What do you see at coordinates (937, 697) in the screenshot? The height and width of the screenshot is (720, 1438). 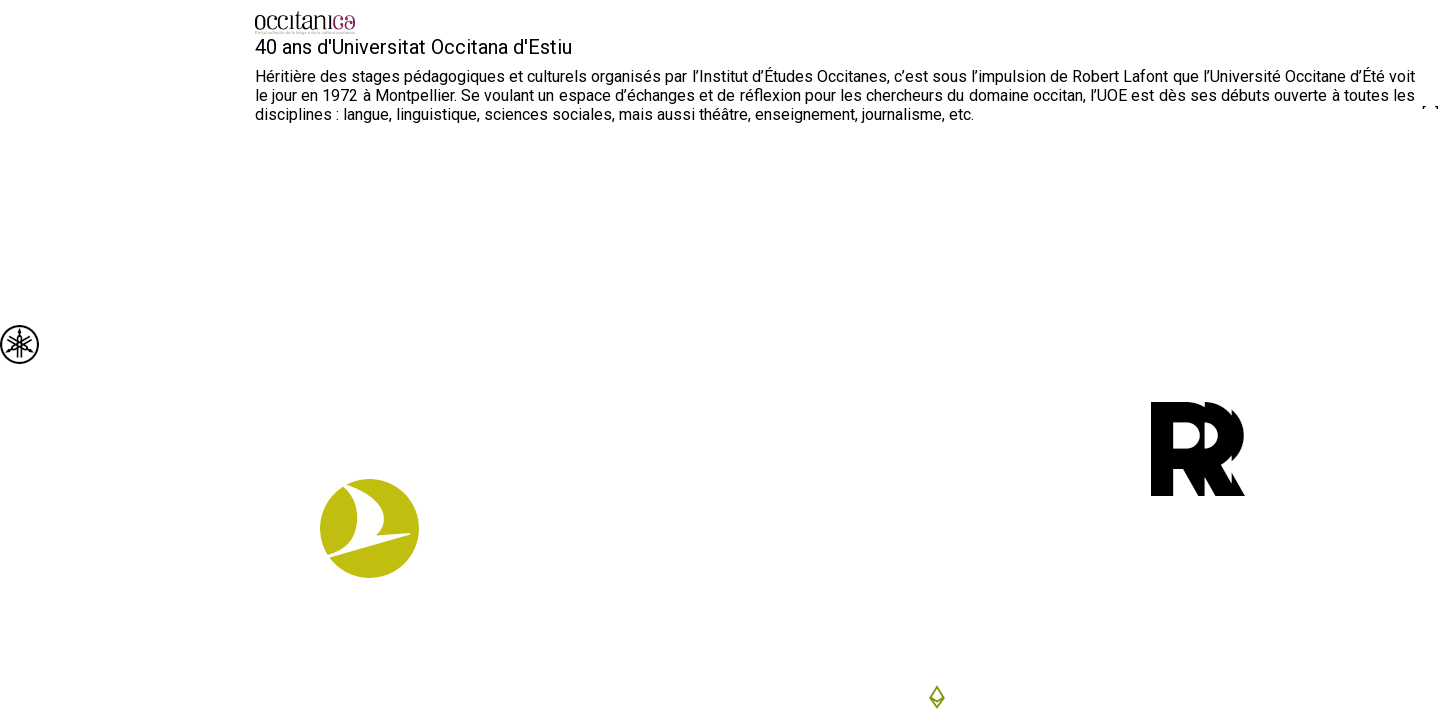 I see `view ethereum wallet balance` at bounding box center [937, 697].